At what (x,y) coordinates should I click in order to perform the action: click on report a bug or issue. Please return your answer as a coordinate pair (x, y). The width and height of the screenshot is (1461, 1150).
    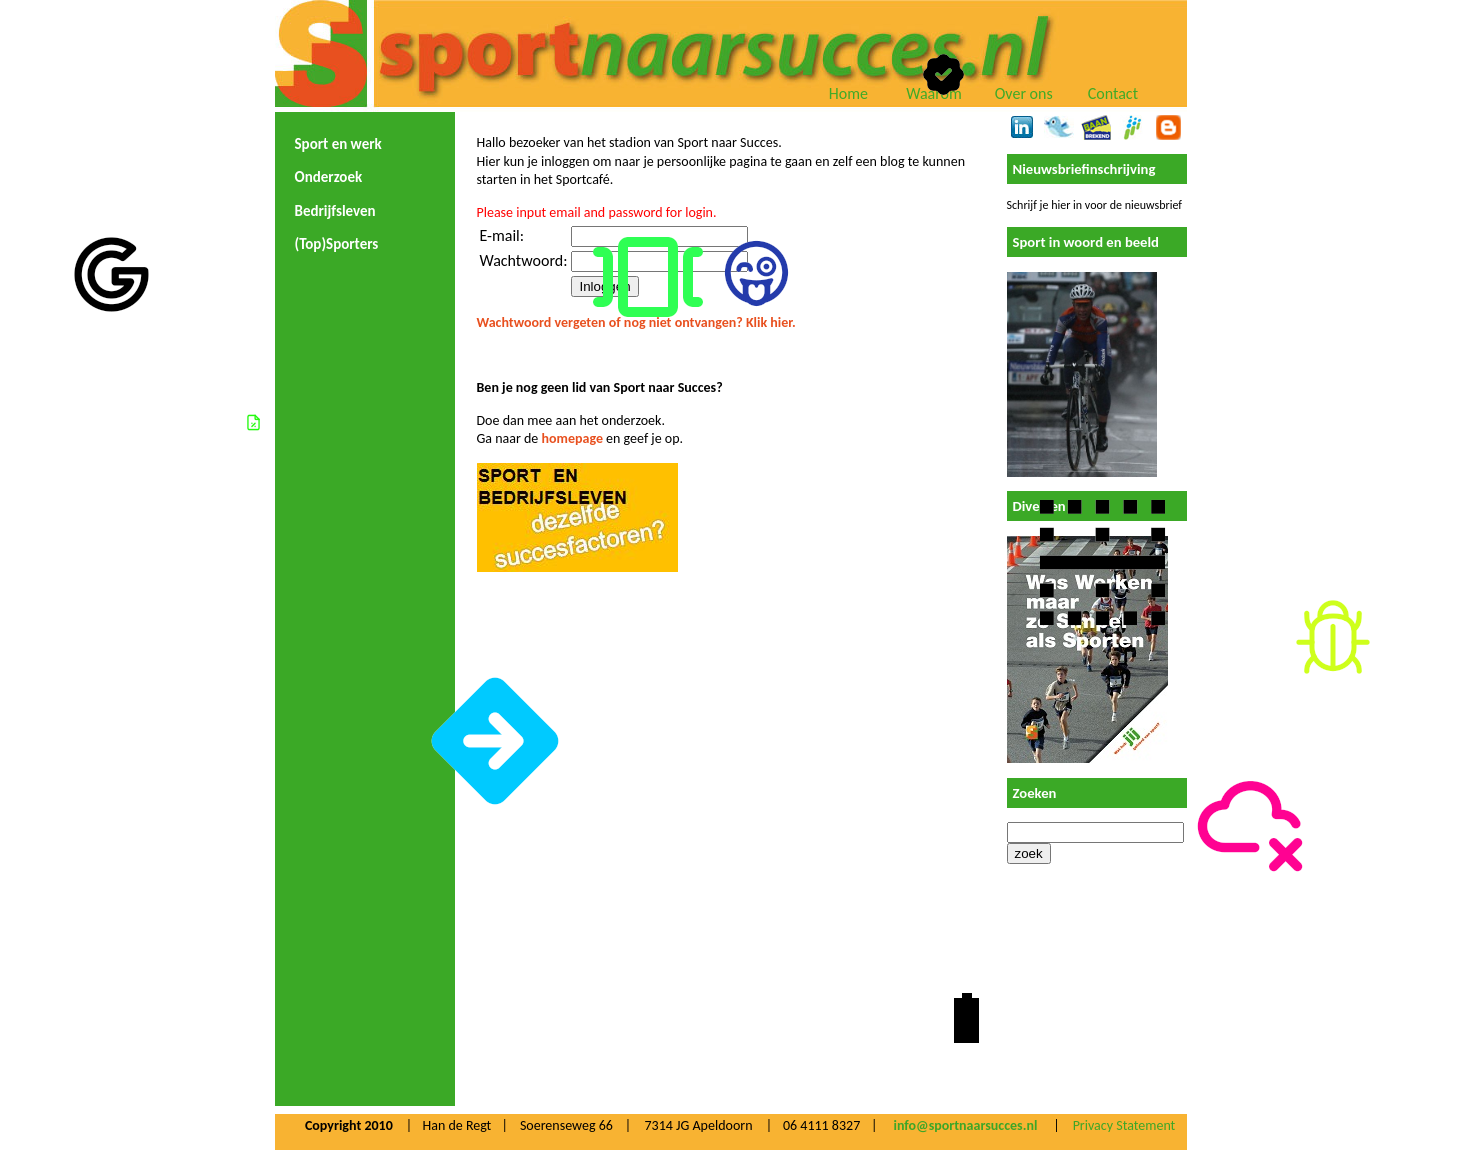
    Looking at the image, I should click on (1333, 637).